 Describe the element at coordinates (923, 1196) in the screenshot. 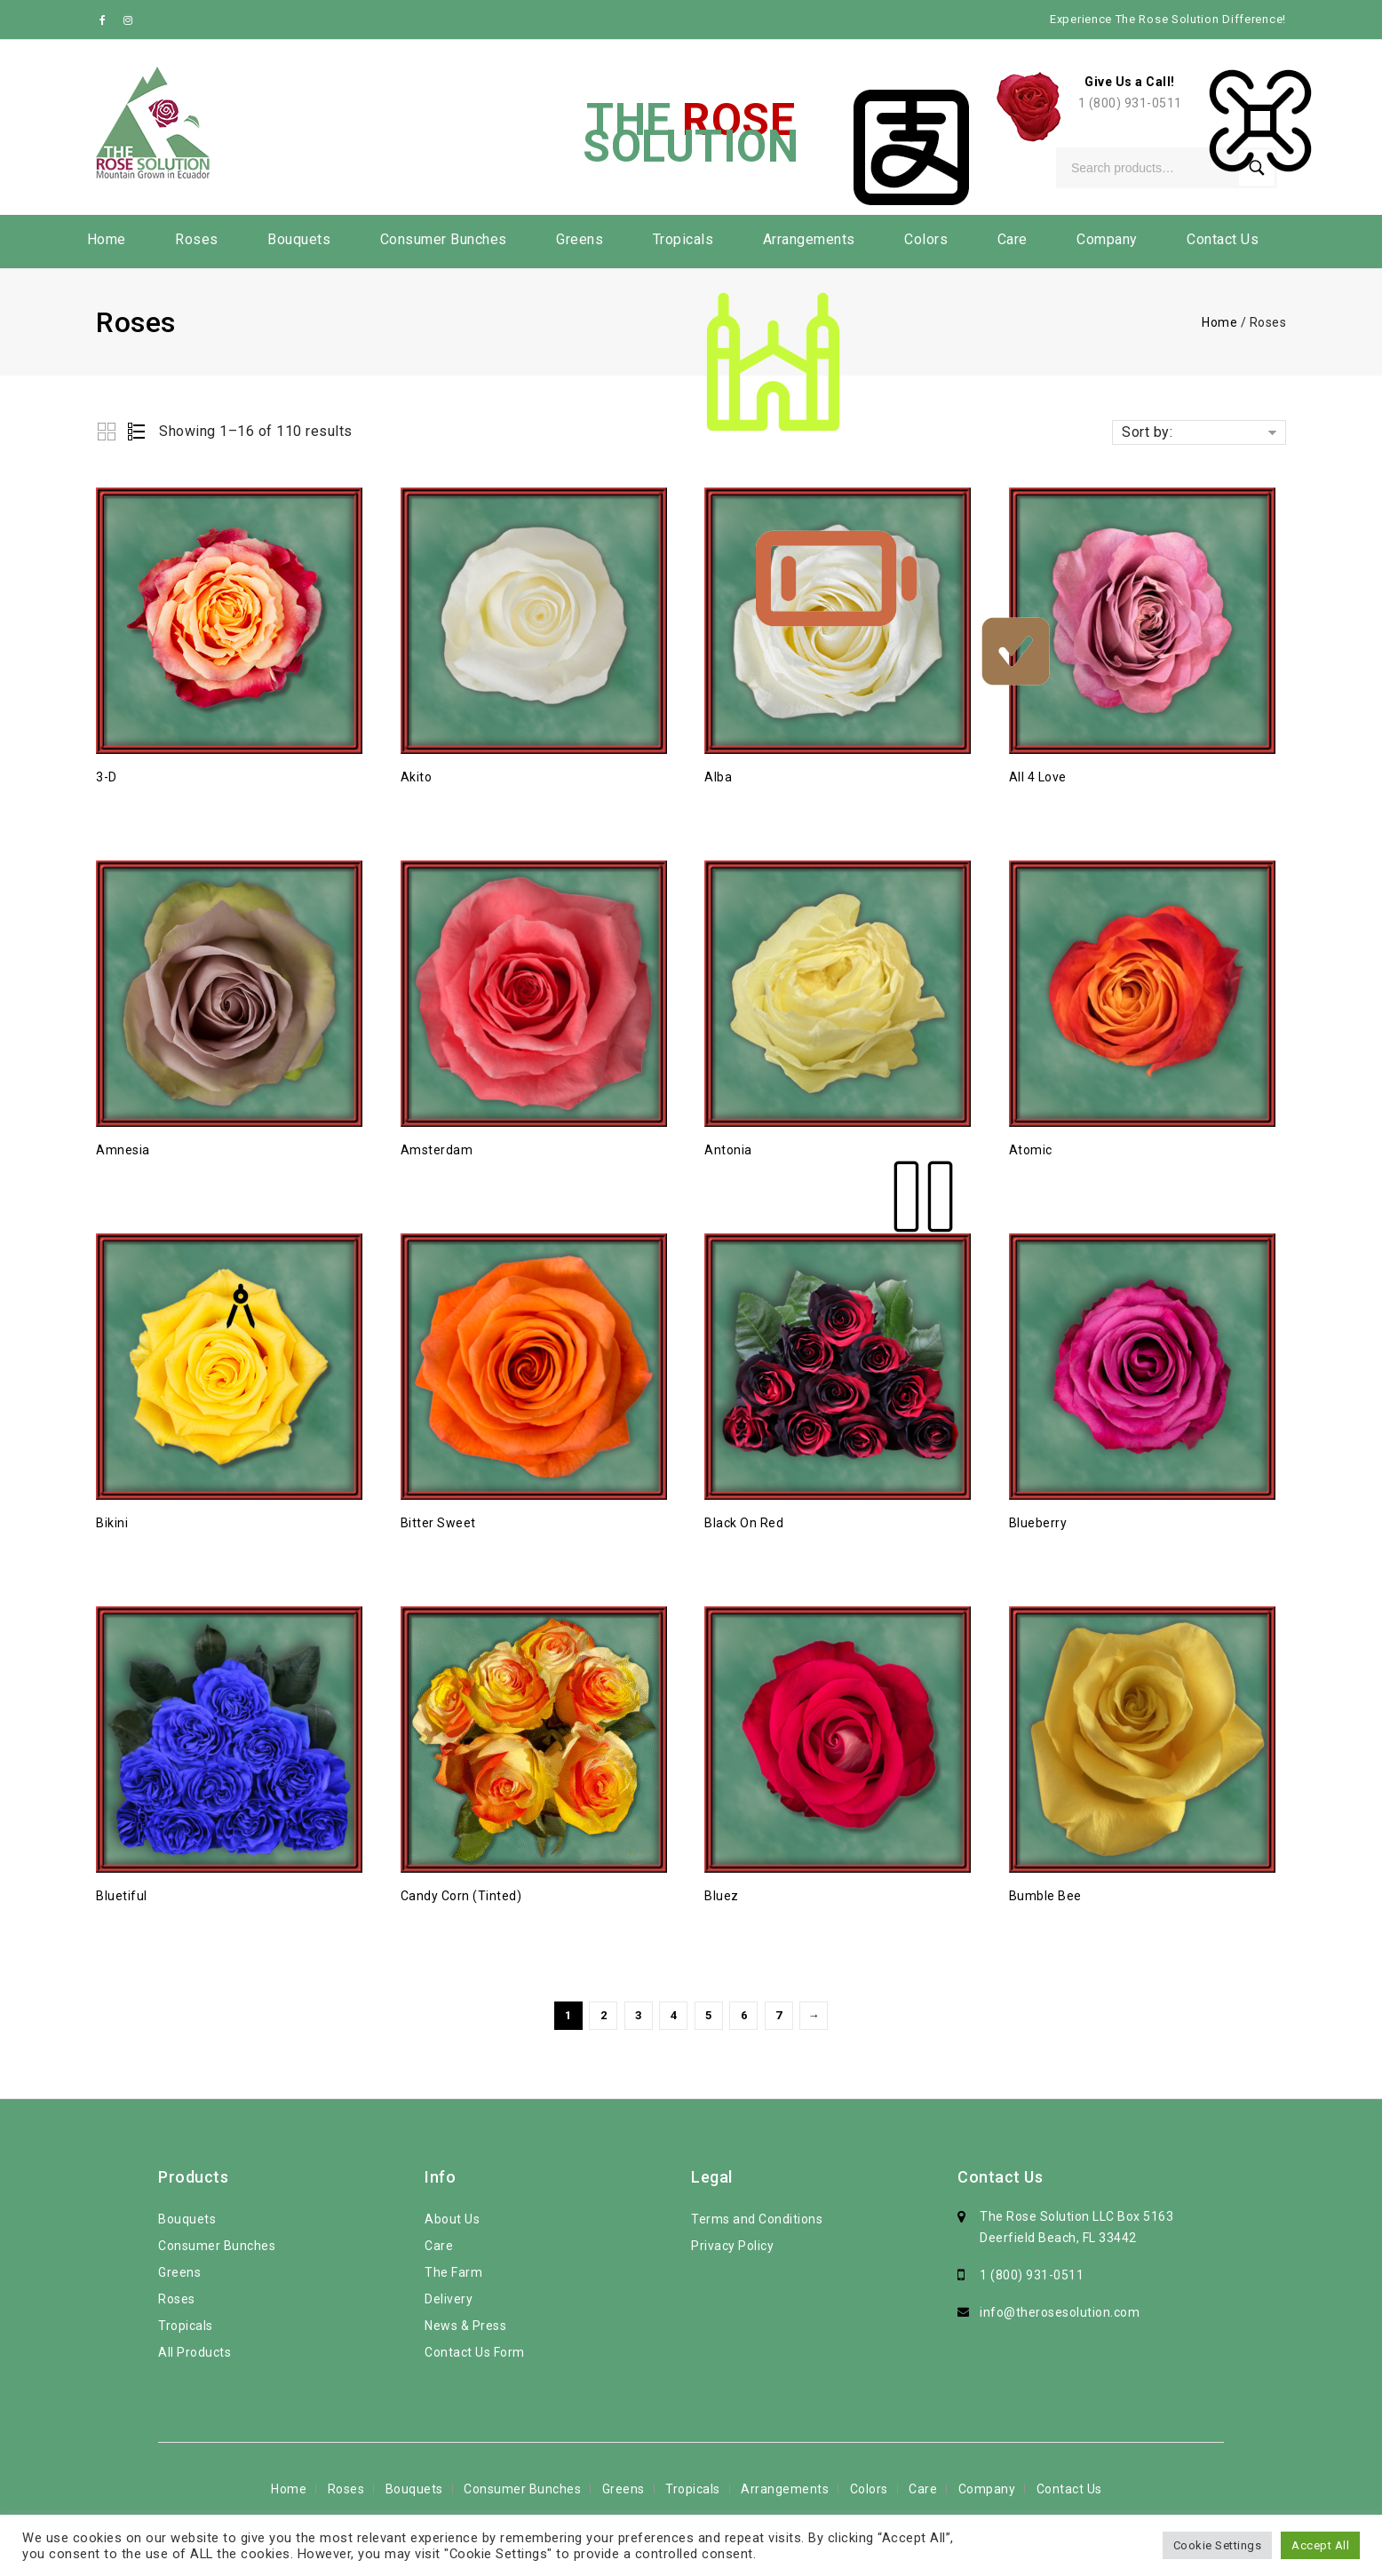

I see `switch to column view layout` at that location.